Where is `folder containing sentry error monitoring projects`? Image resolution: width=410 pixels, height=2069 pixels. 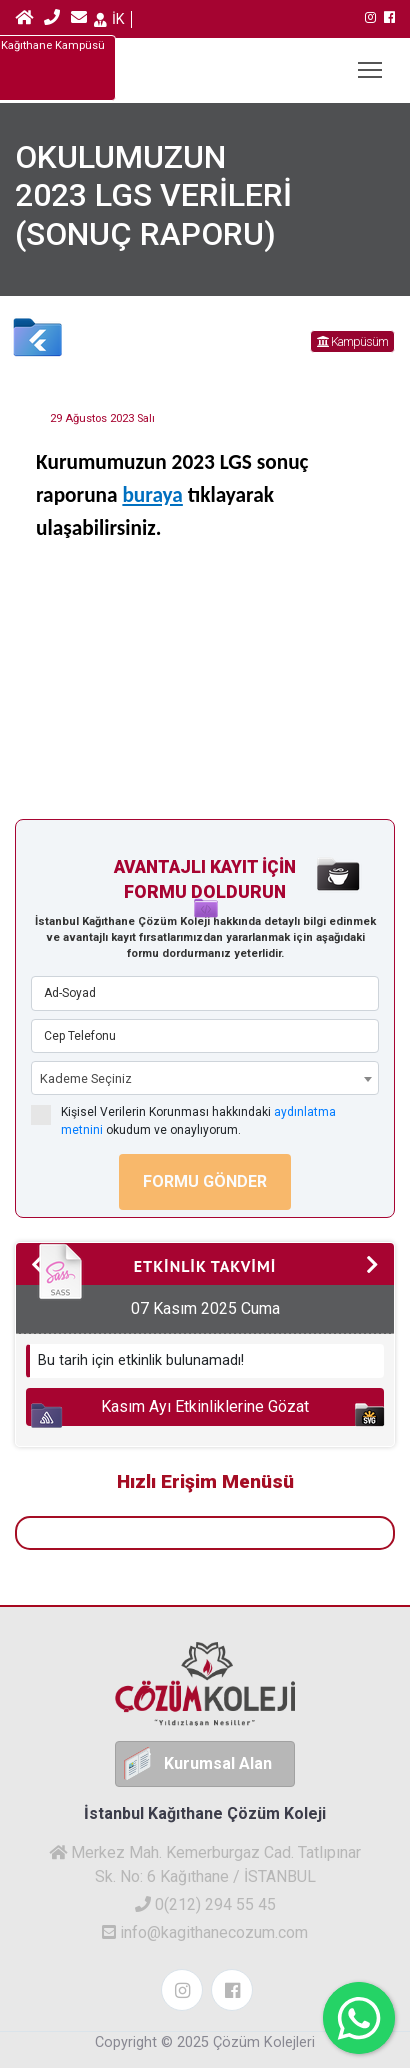
folder containing sentry error monitoring projects is located at coordinates (46, 1416).